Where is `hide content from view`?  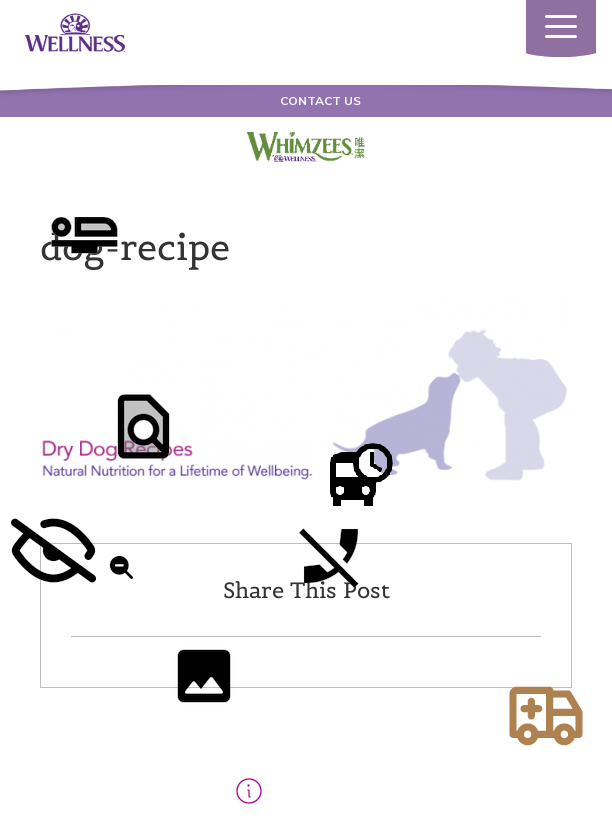 hide content from view is located at coordinates (53, 550).